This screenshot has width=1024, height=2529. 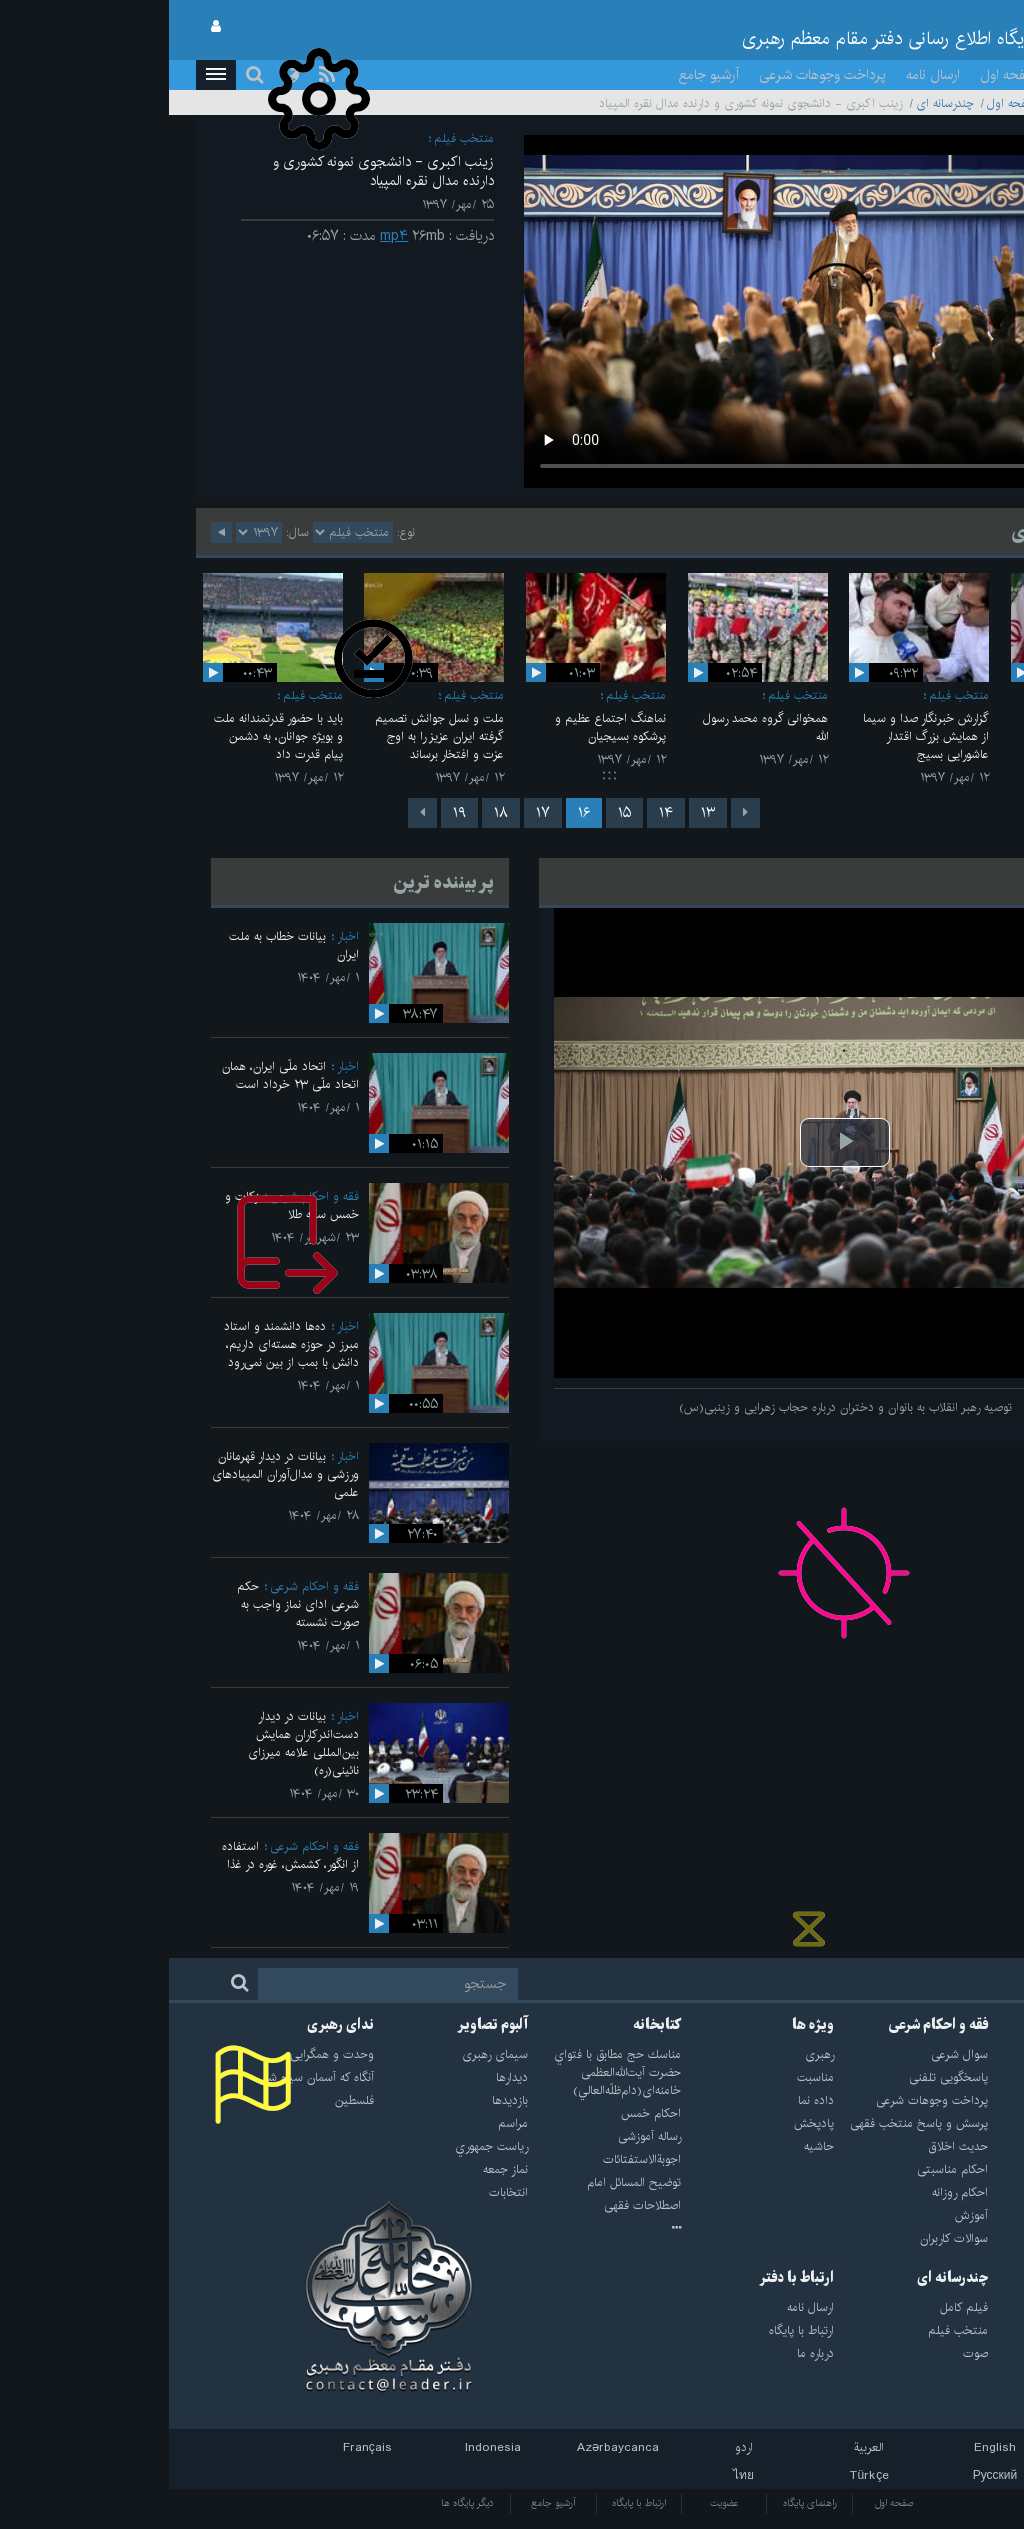 I want to click on indicates content is available offline, so click(x=373, y=658).